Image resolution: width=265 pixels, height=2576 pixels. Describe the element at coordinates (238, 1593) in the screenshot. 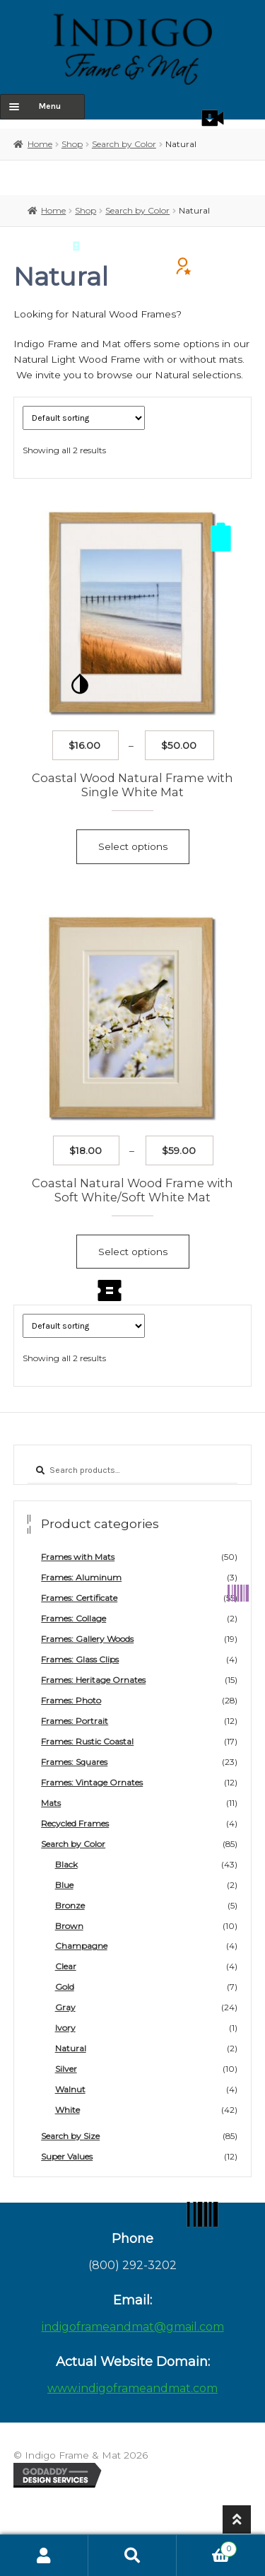

I see `scan a barcode` at that location.